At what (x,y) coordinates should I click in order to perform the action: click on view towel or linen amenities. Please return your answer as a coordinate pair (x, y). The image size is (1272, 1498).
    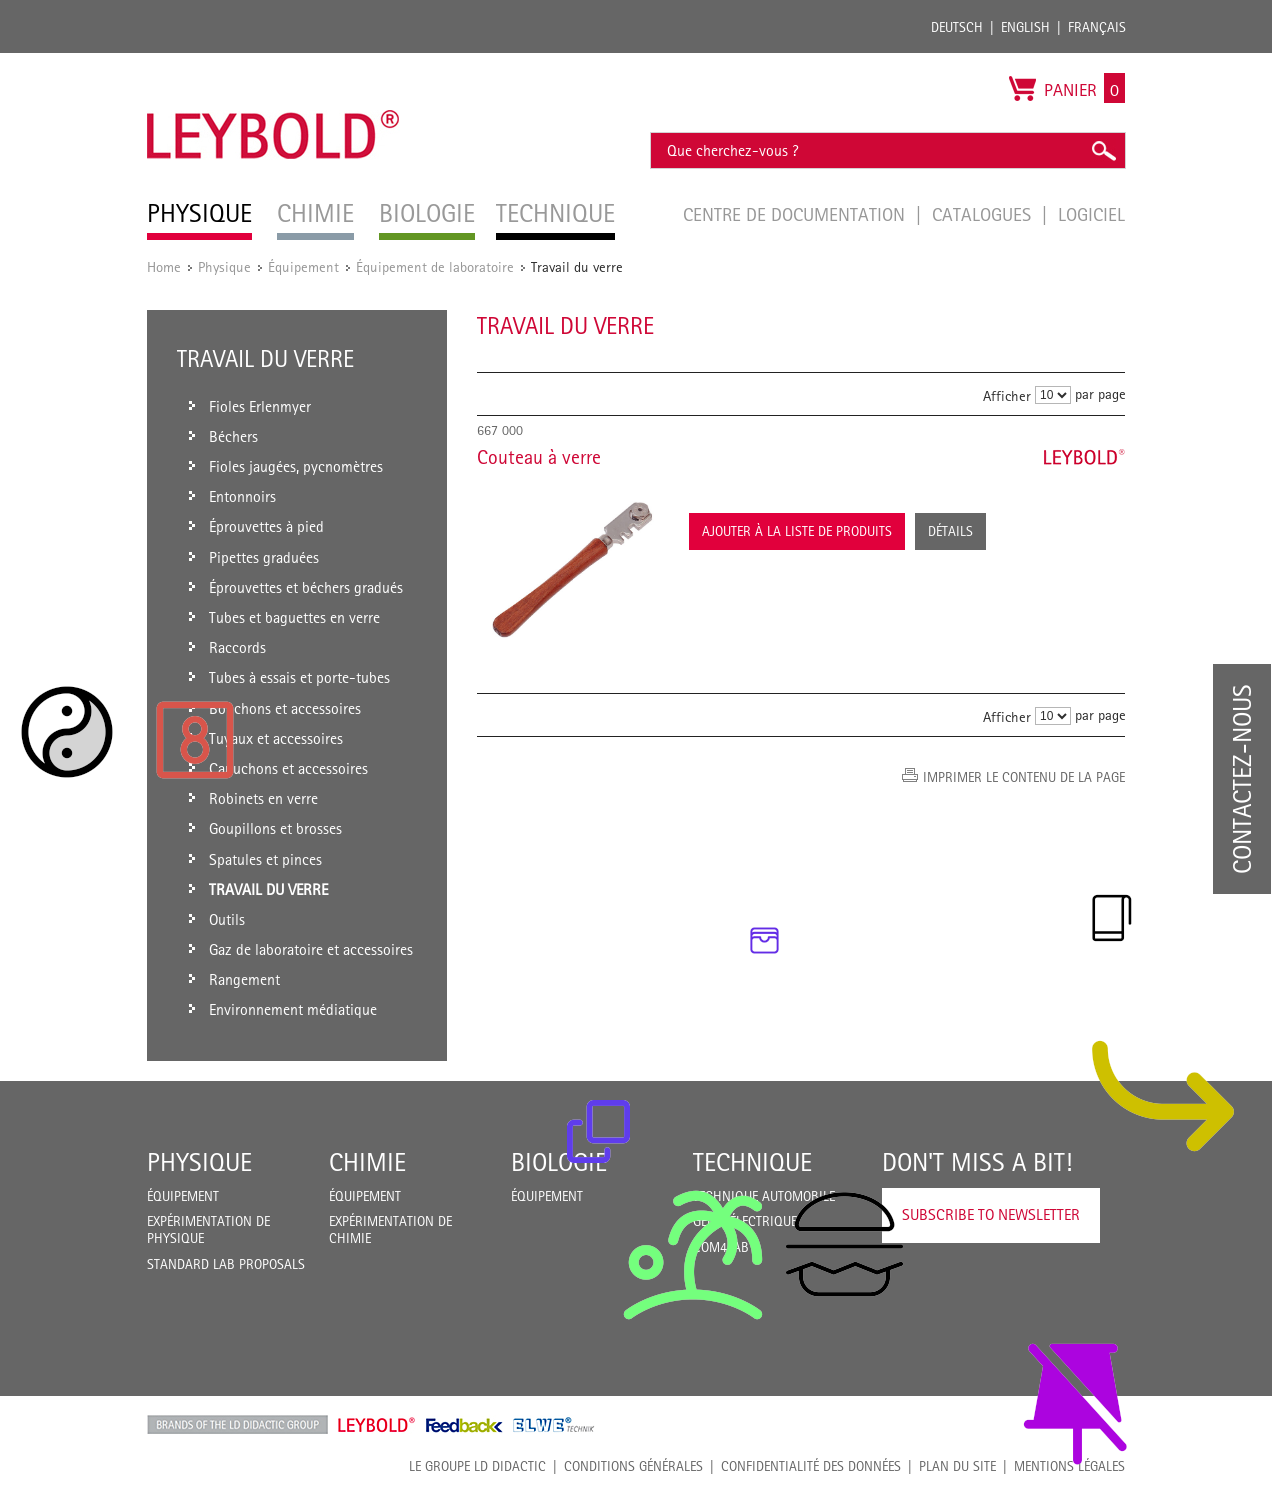
    Looking at the image, I should click on (1110, 918).